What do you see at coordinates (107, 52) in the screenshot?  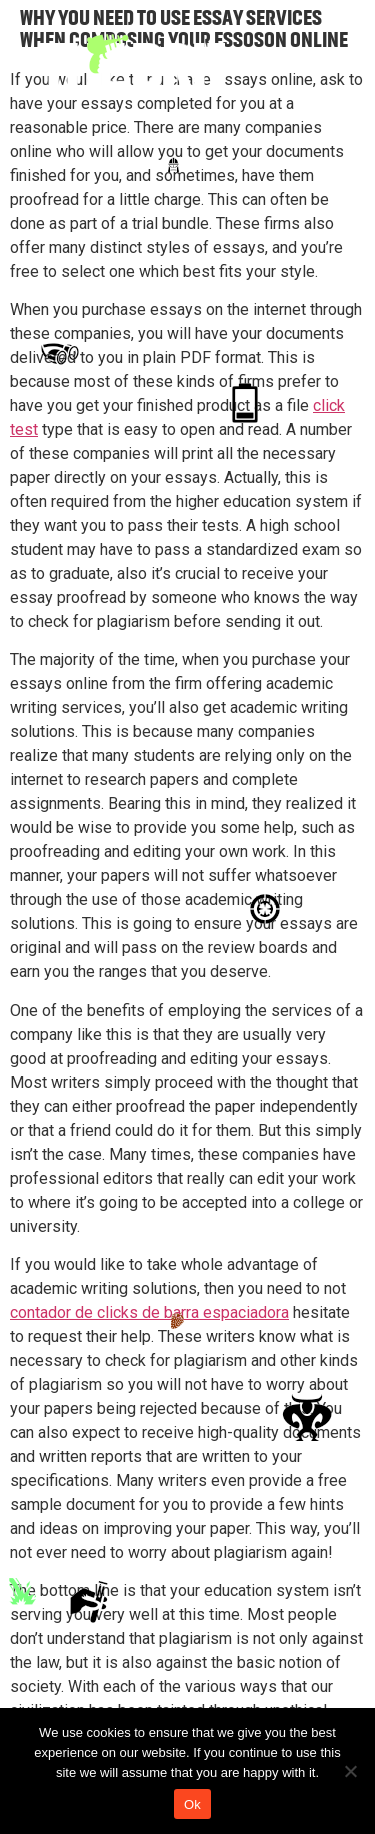 I see `select ray gun weapon in game` at bounding box center [107, 52].